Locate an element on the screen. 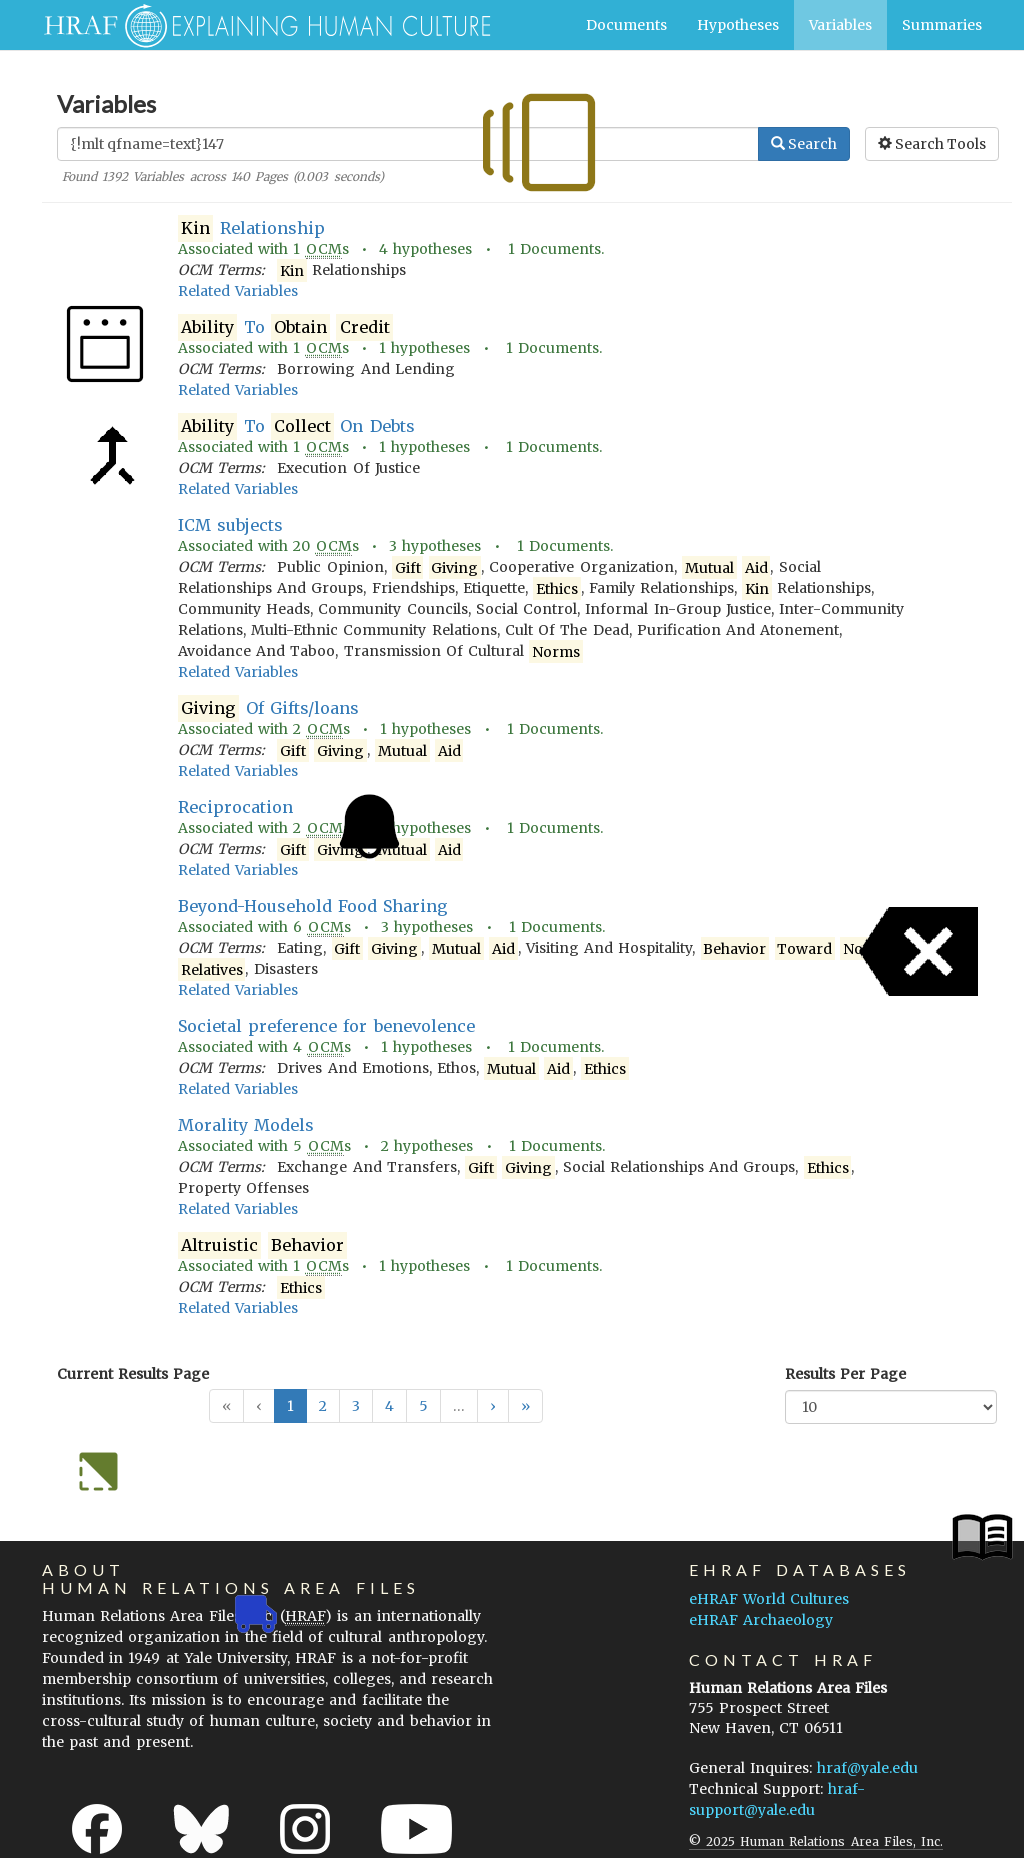  view version history is located at coordinates (541, 142).